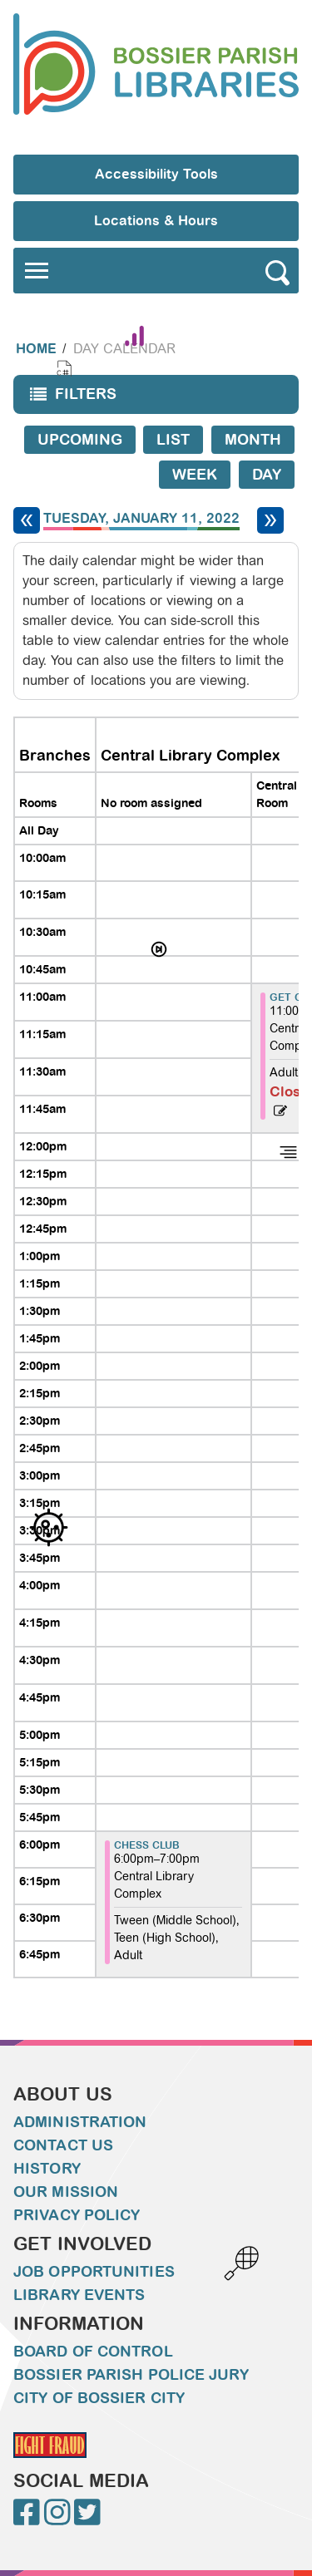 The image size is (312, 2576). What do you see at coordinates (288, 1152) in the screenshot?
I see `align text to the right` at bounding box center [288, 1152].